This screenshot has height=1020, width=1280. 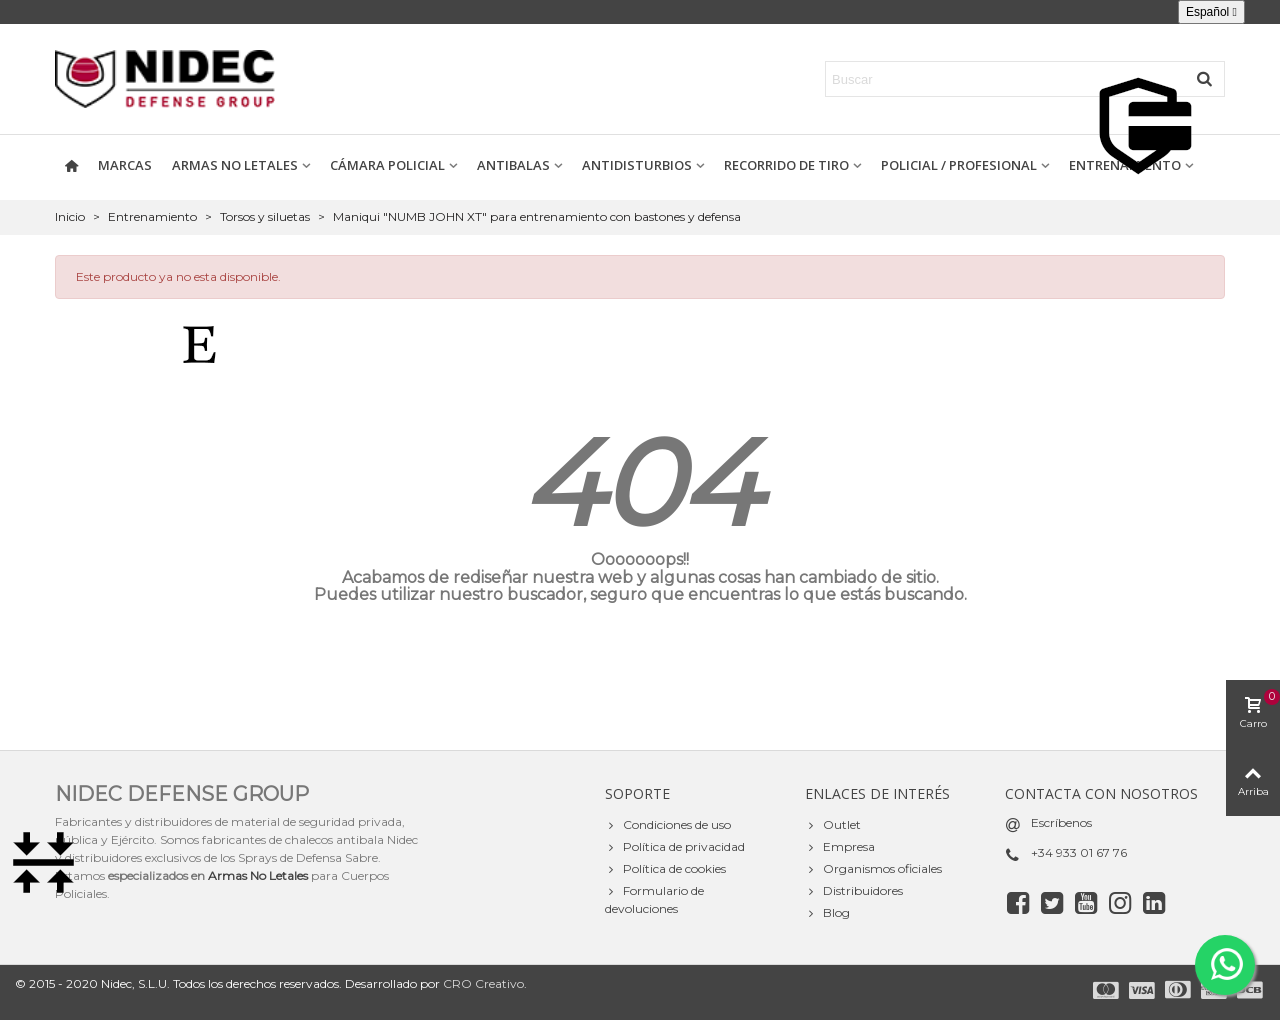 What do you see at coordinates (43, 862) in the screenshot?
I see `align objects vertically to center` at bounding box center [43, 862].